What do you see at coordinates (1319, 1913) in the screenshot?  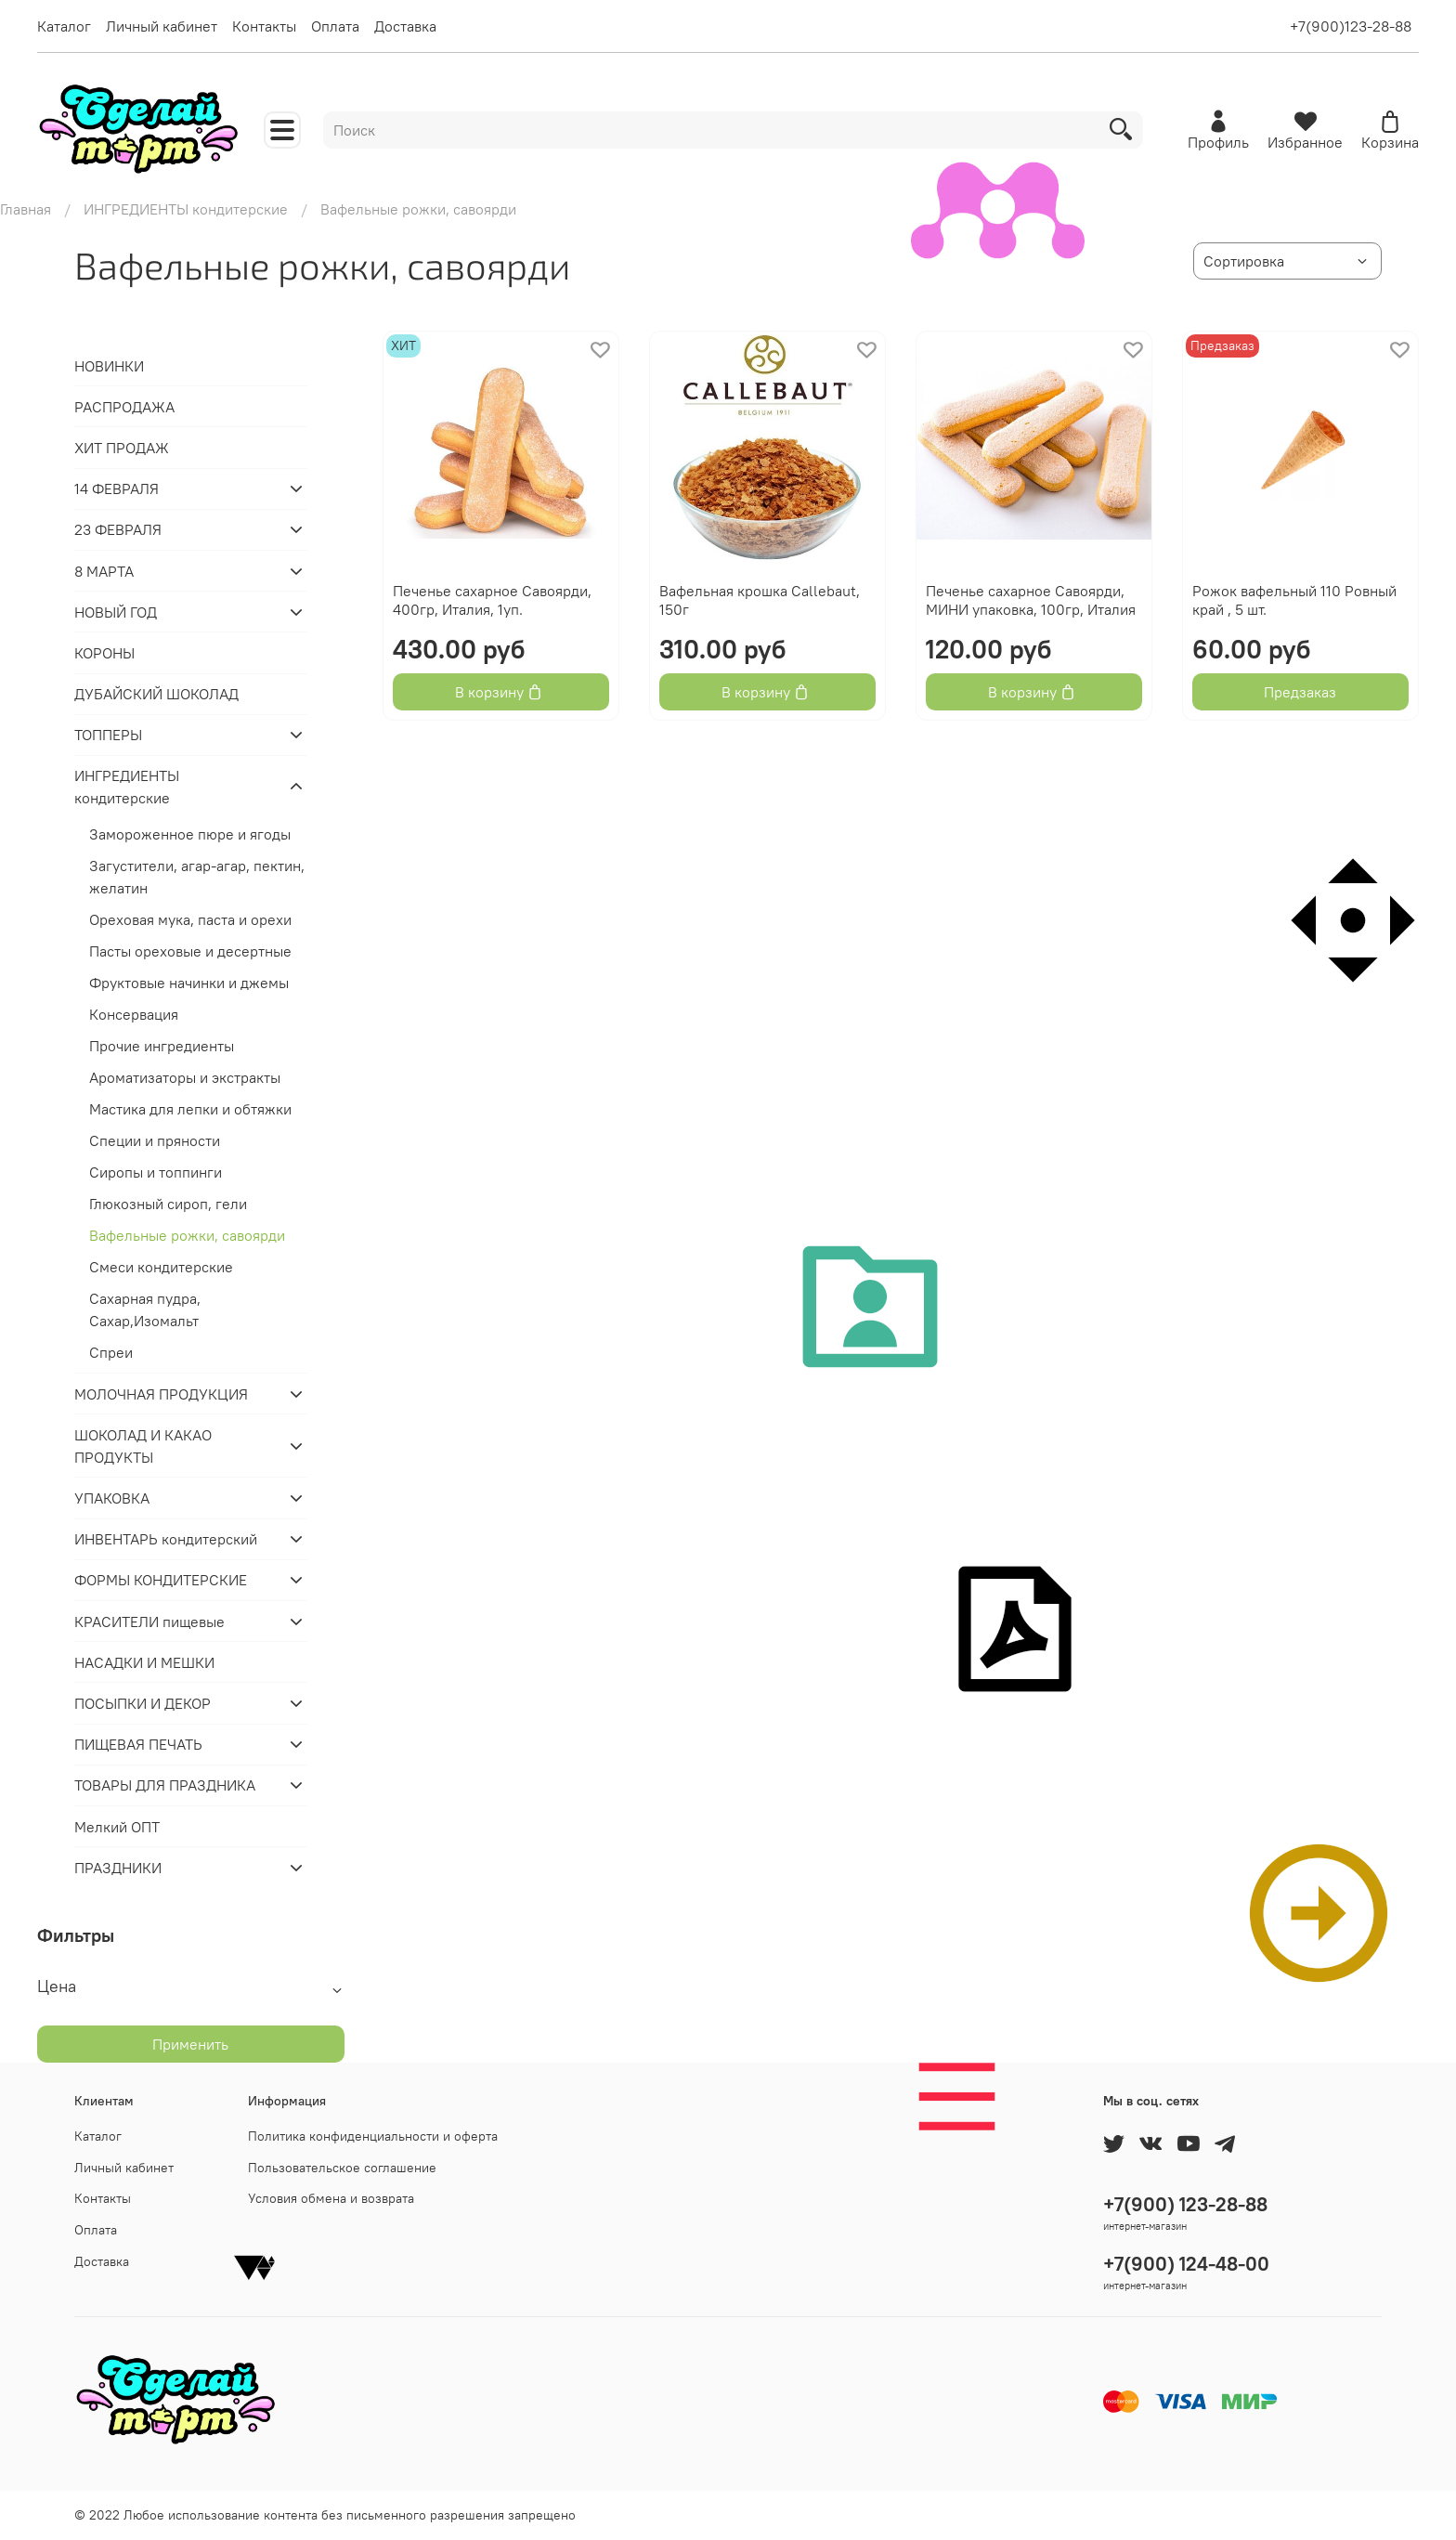 I see `proceed to the next step` at bounding box center [1319, 1913].